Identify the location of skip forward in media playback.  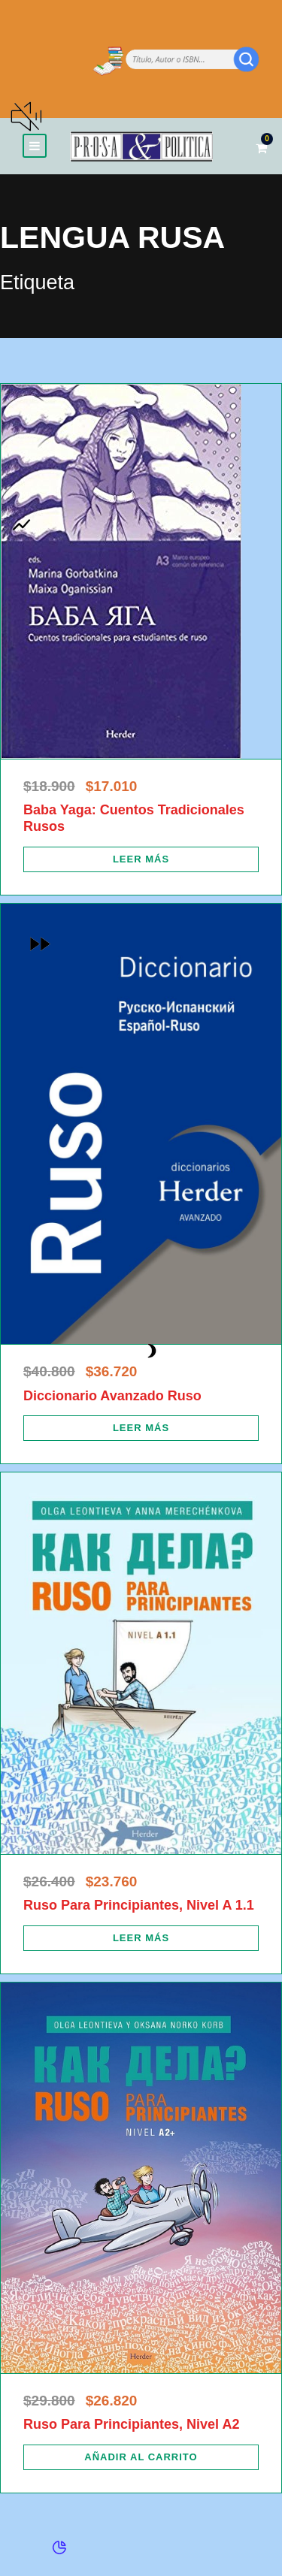
(39, 944).